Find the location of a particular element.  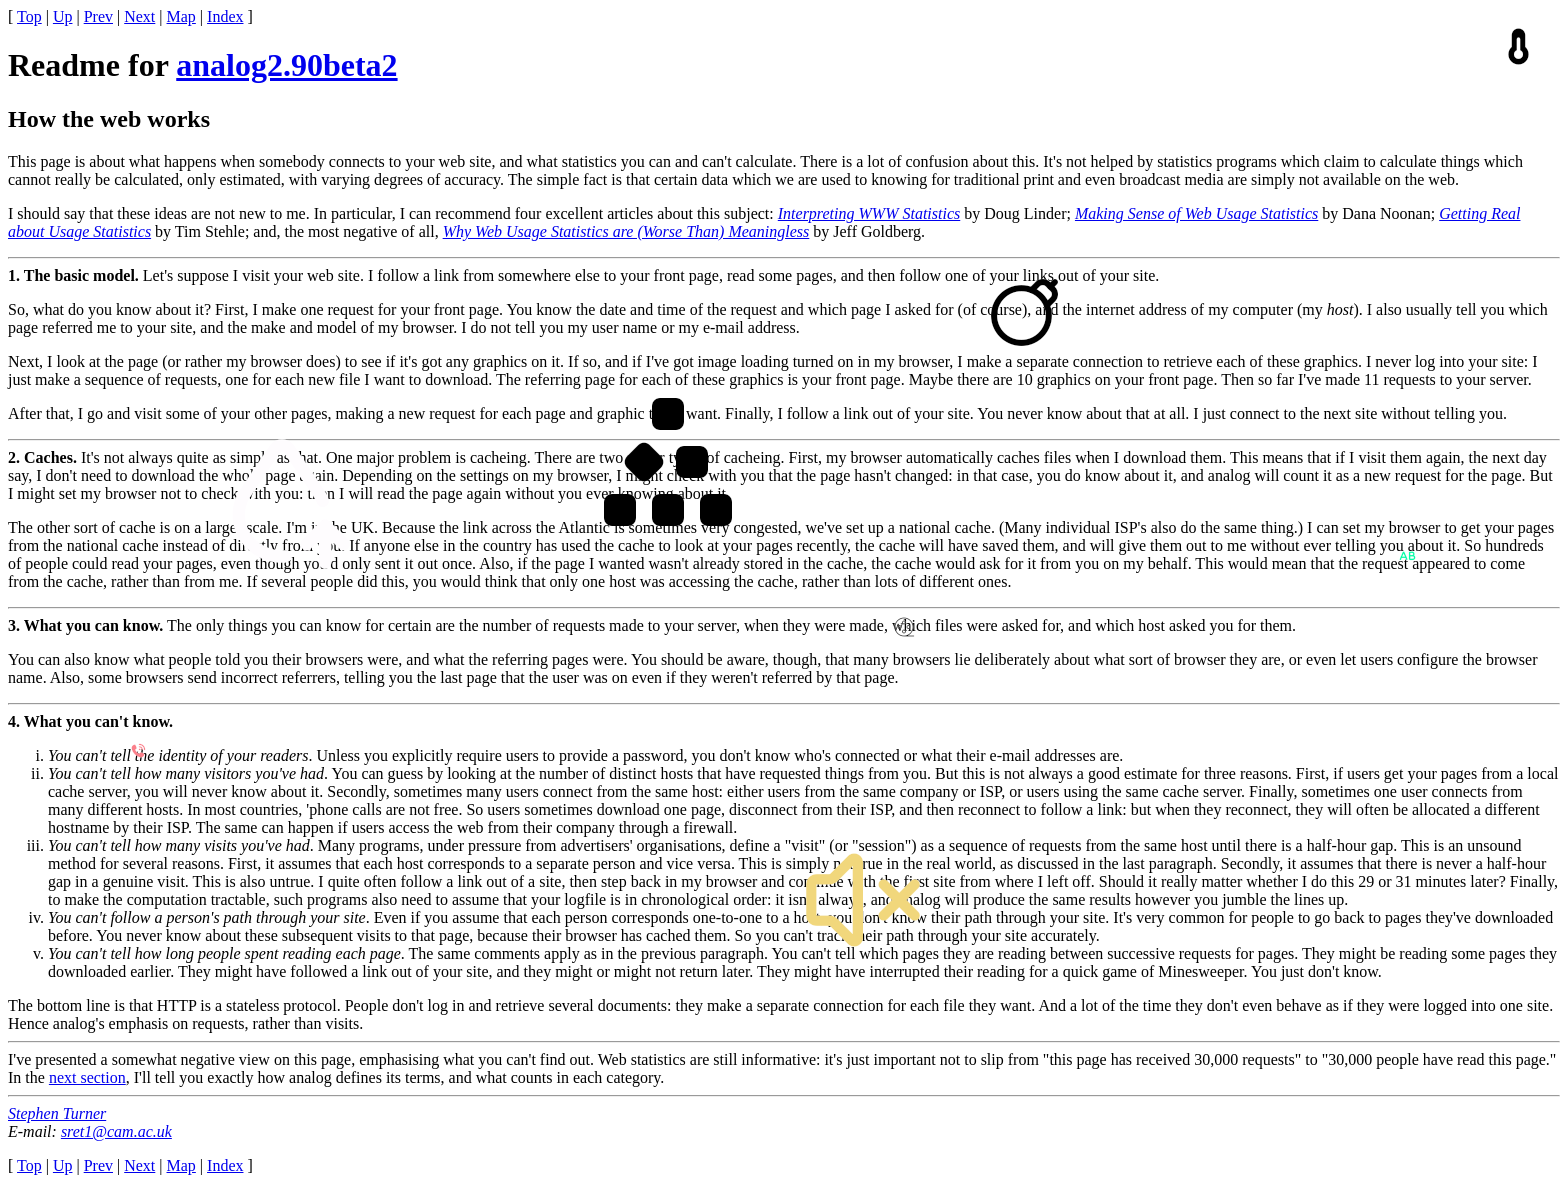

indicates an active or ongoing call is located at coordinates (138, 751).